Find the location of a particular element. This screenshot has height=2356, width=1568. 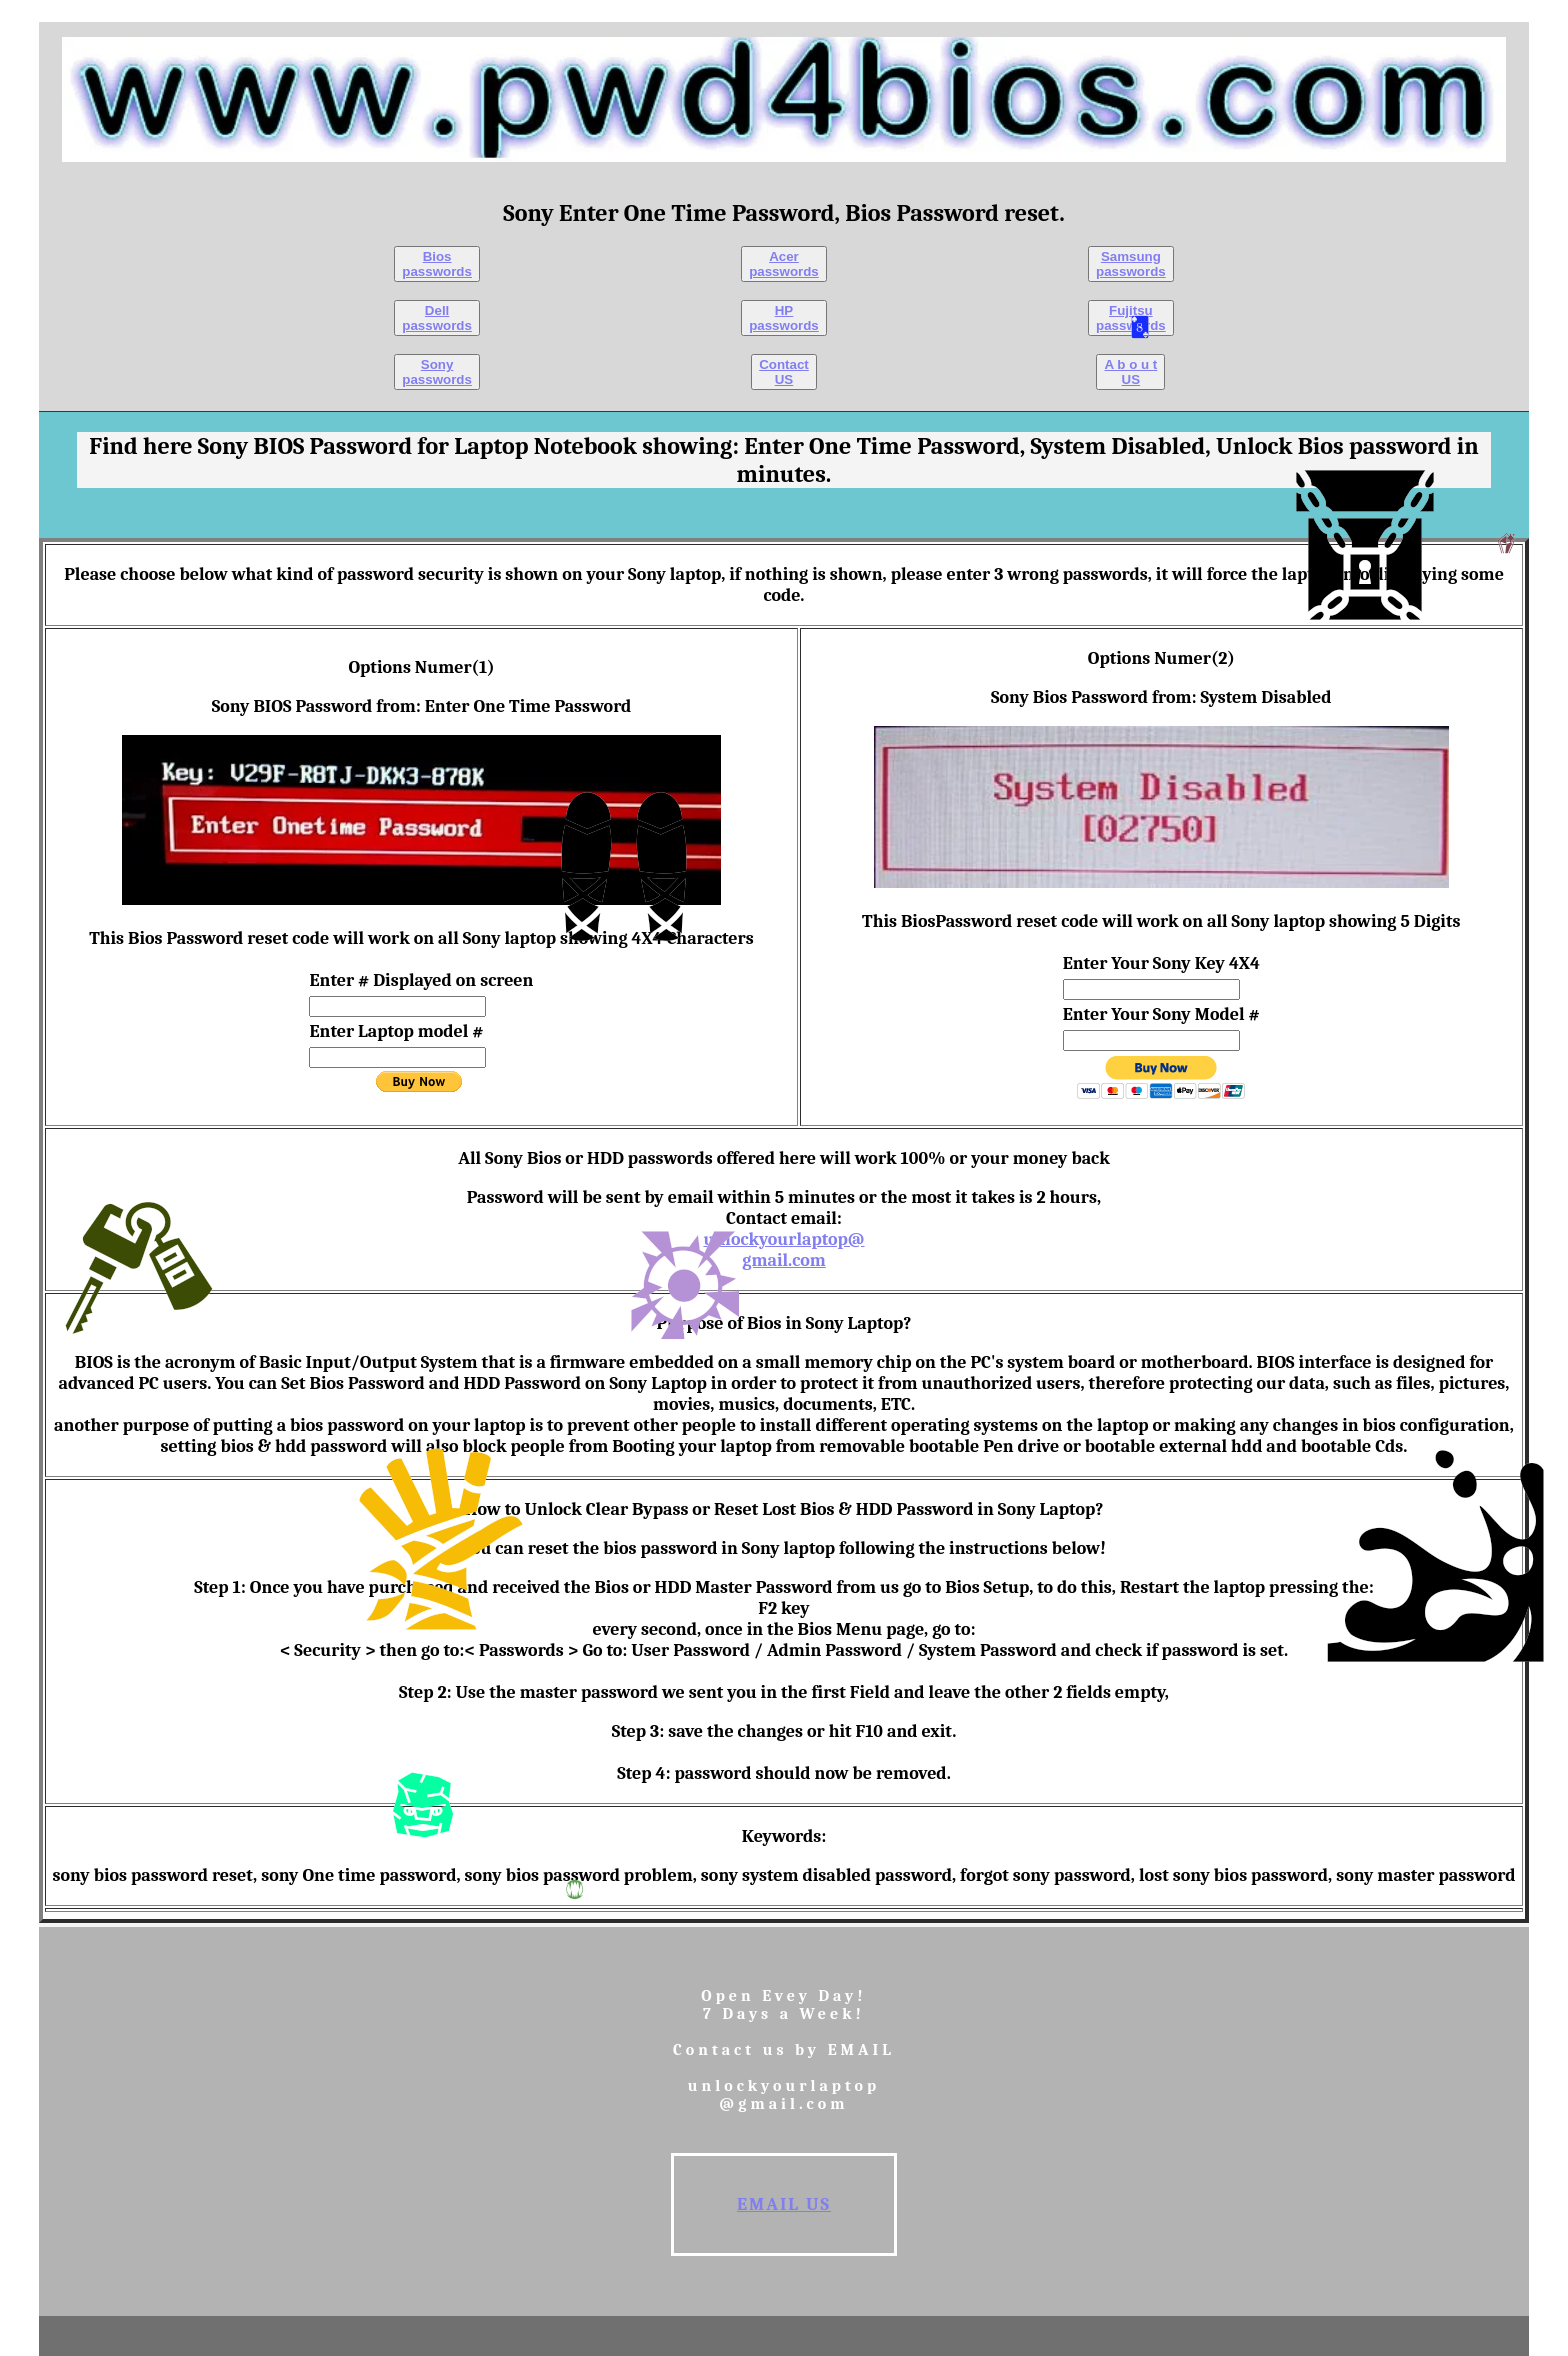

indicates liquid or slime-type item in game inventory is located at coordinates (1436, 1554).